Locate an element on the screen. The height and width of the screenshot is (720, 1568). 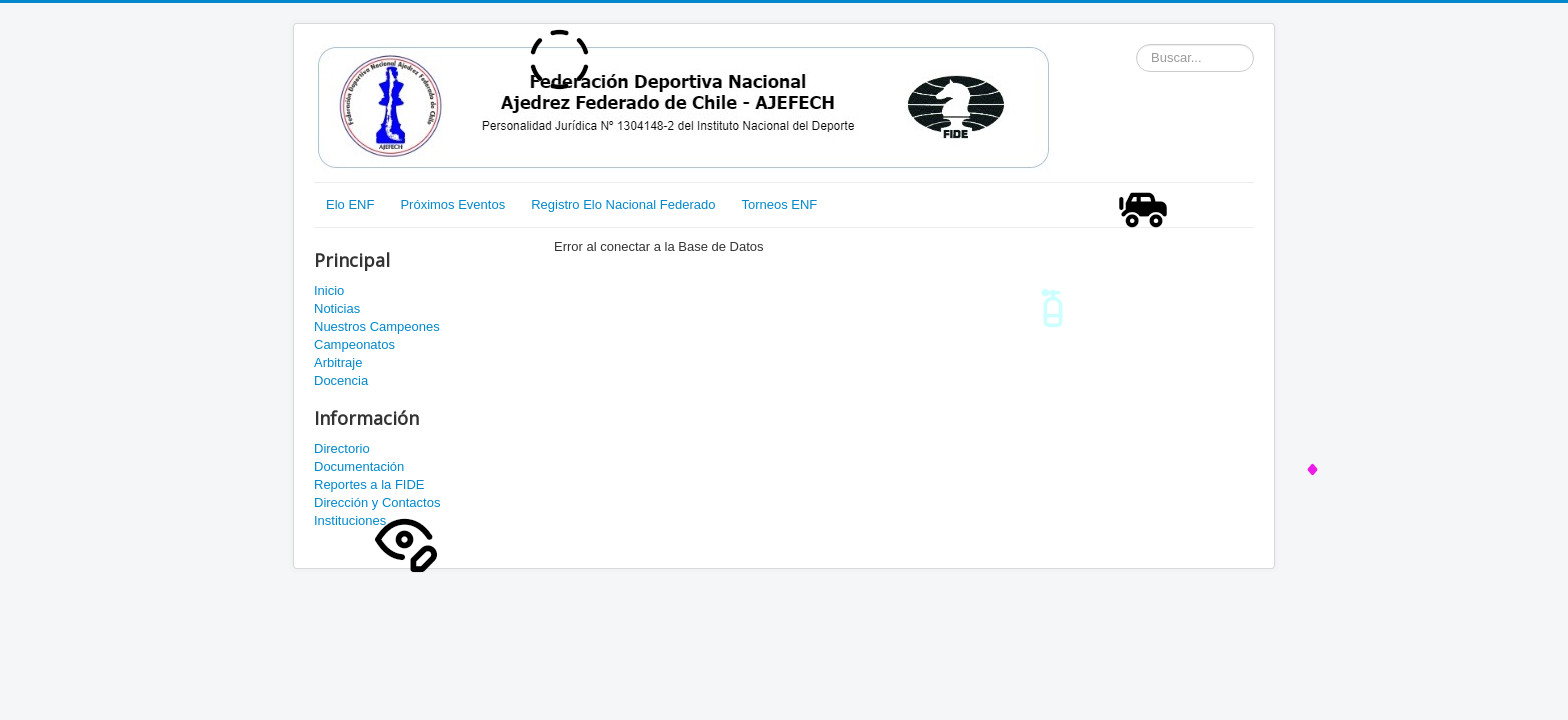
indicates loading or processing in progress is located at coordinates (559, 59).